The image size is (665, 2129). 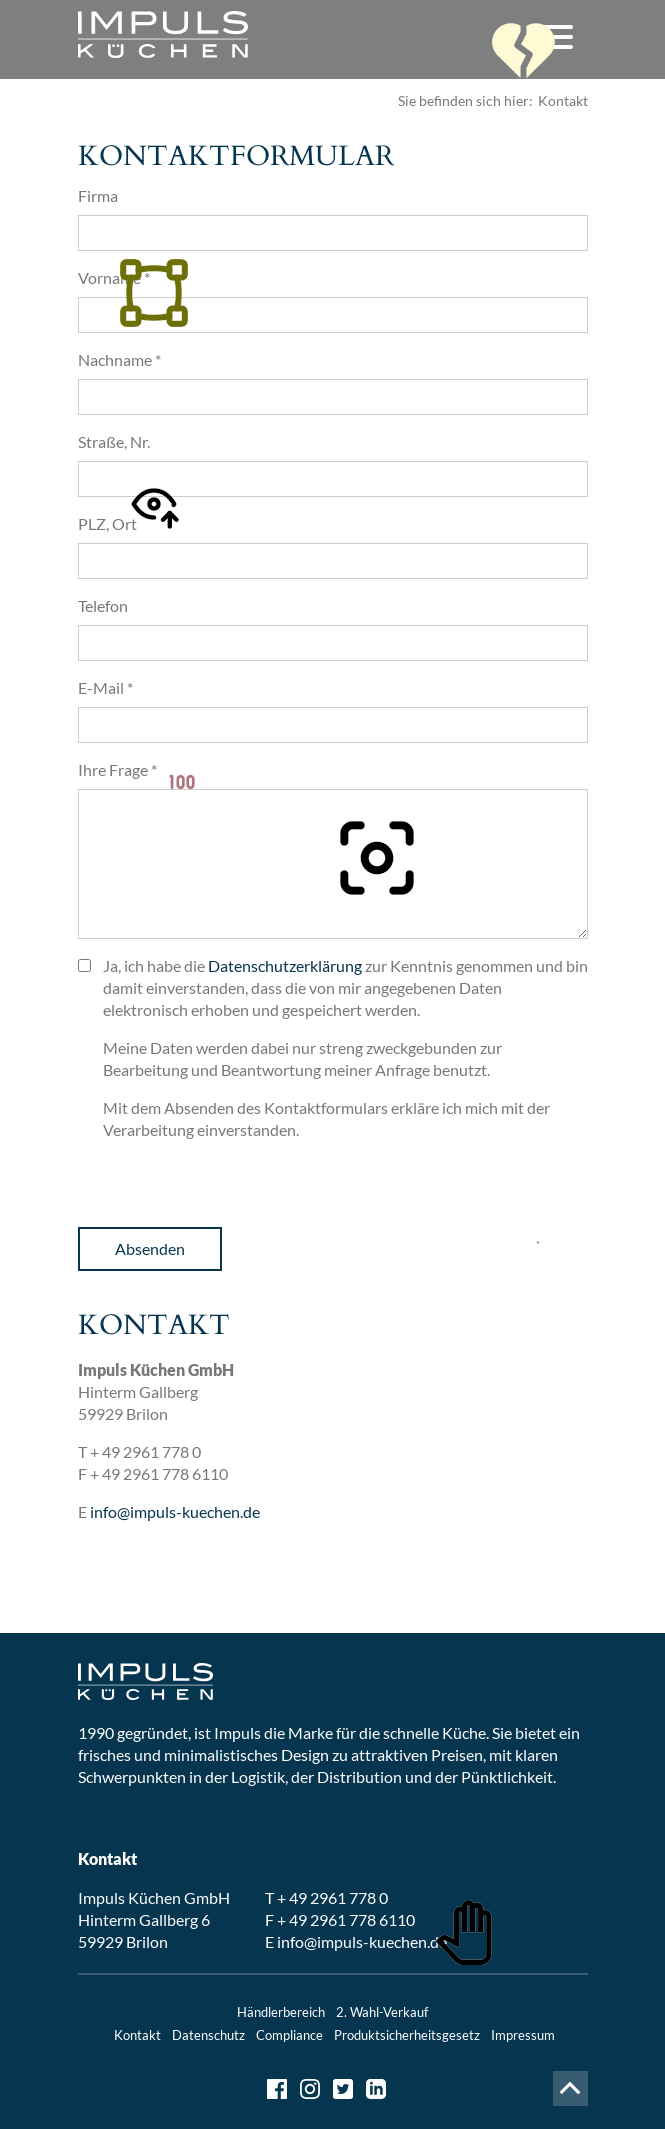 What do you see at coordinates (182, 782) in the screenshot?
I see `indicates a perfect score or 100% completion` at bounding box center [182, 782].